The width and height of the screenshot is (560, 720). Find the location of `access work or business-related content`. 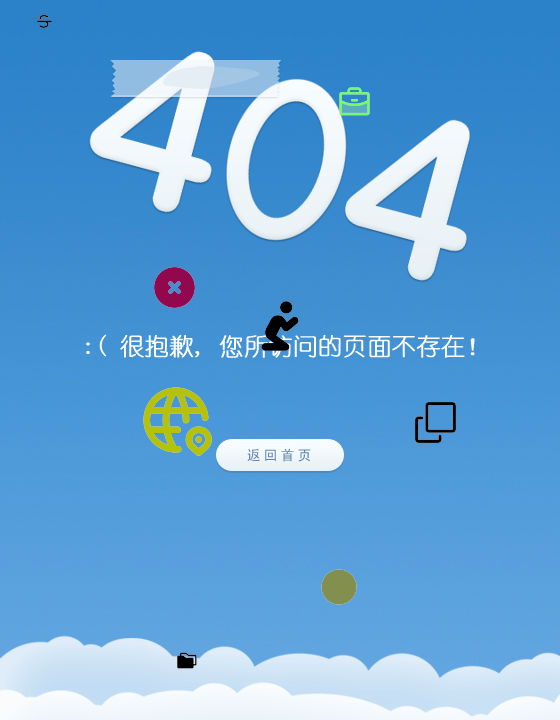

access work or business-related content is located at coordinates (354, 102).